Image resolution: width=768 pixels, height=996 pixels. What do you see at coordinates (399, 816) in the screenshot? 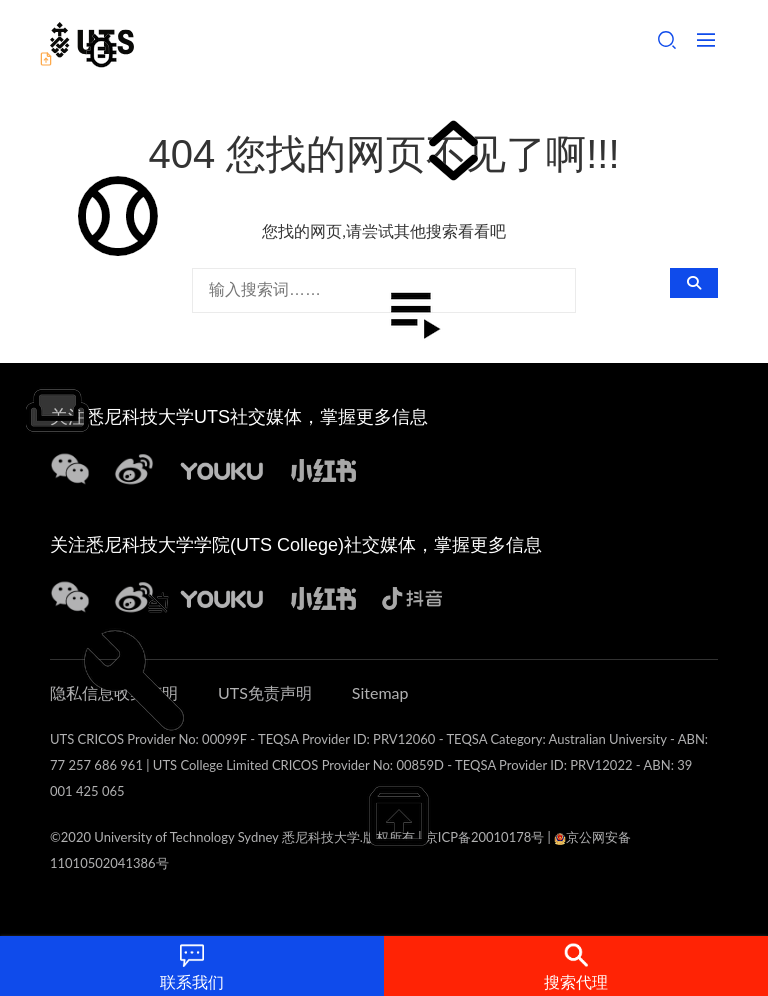
I see `unarchive or restore an item` at bounding box center [399, 816].